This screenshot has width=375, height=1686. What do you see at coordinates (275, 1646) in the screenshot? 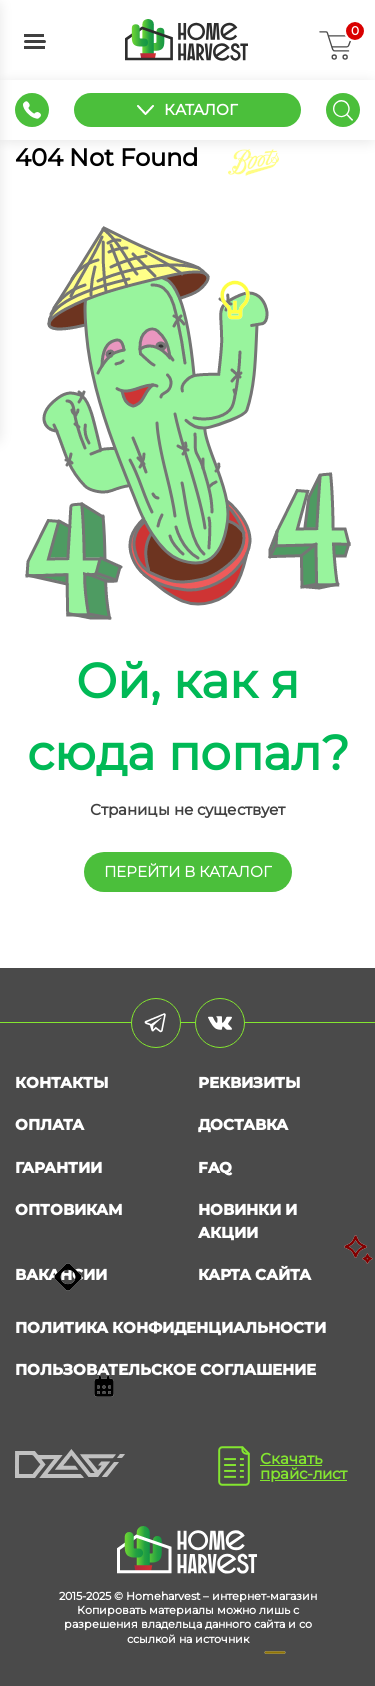
I see `minimize the current window` at bounding box center [275, 1646].